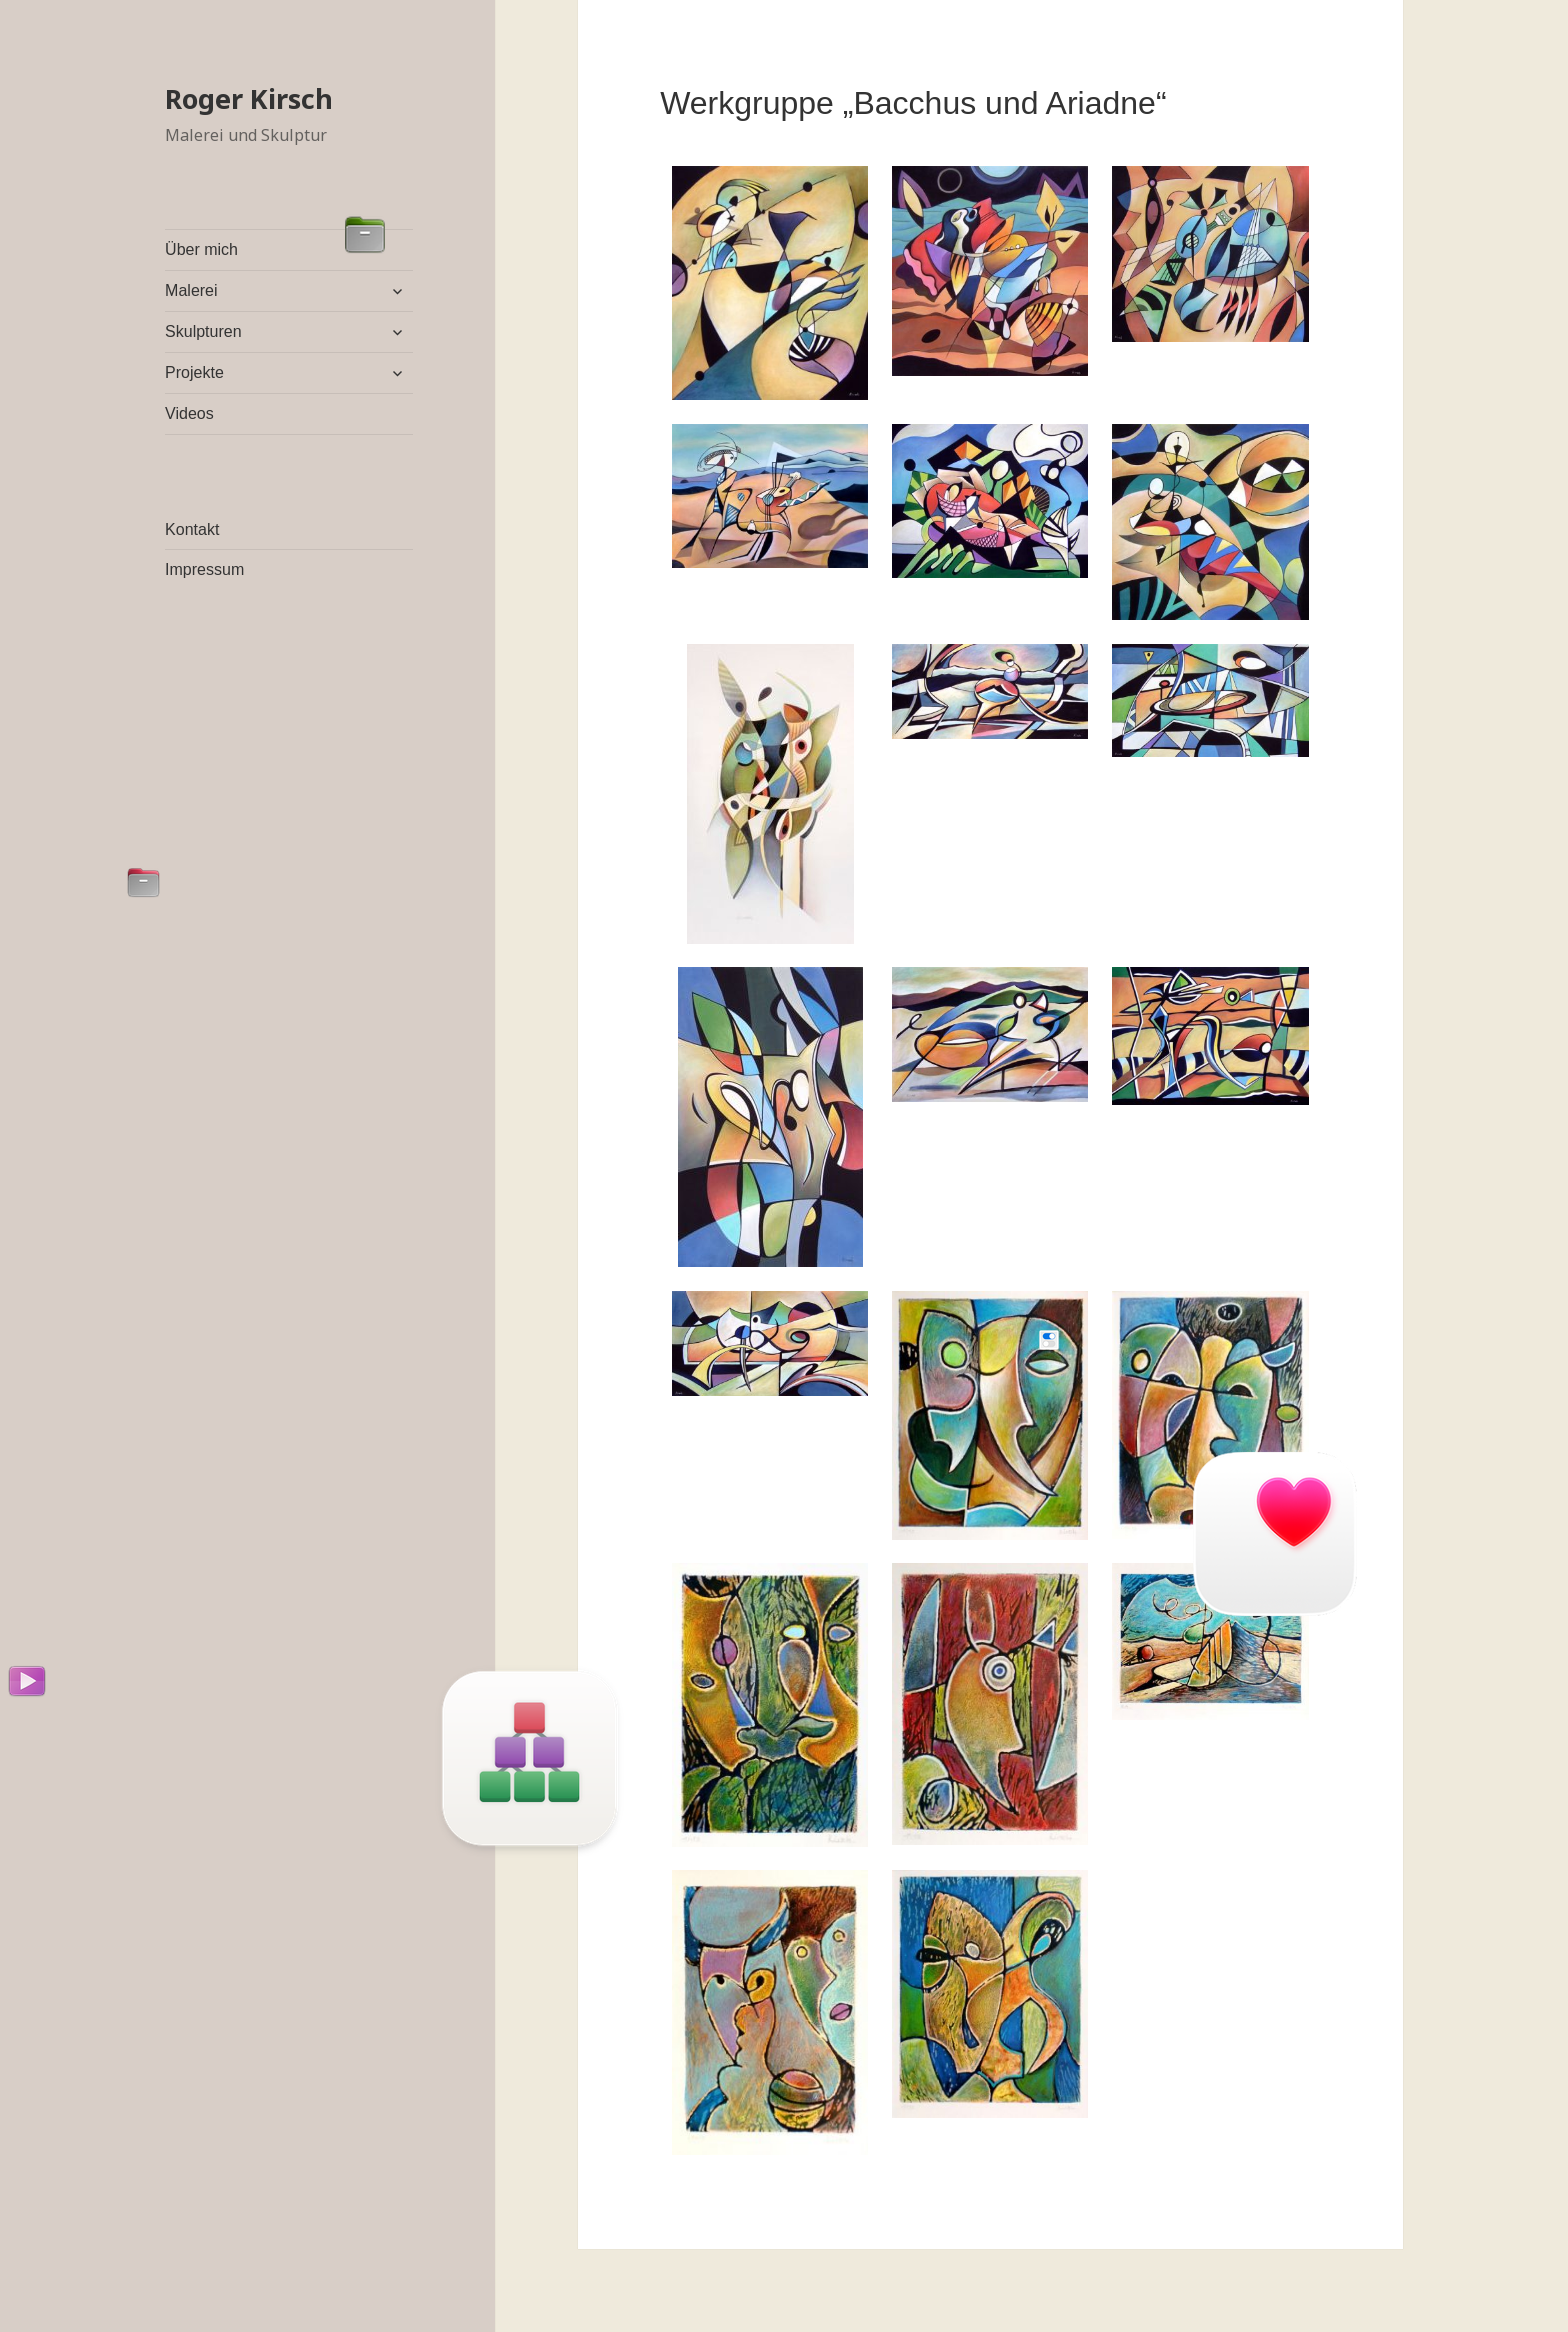  I want to click on open file manager application, so click(143, 882).